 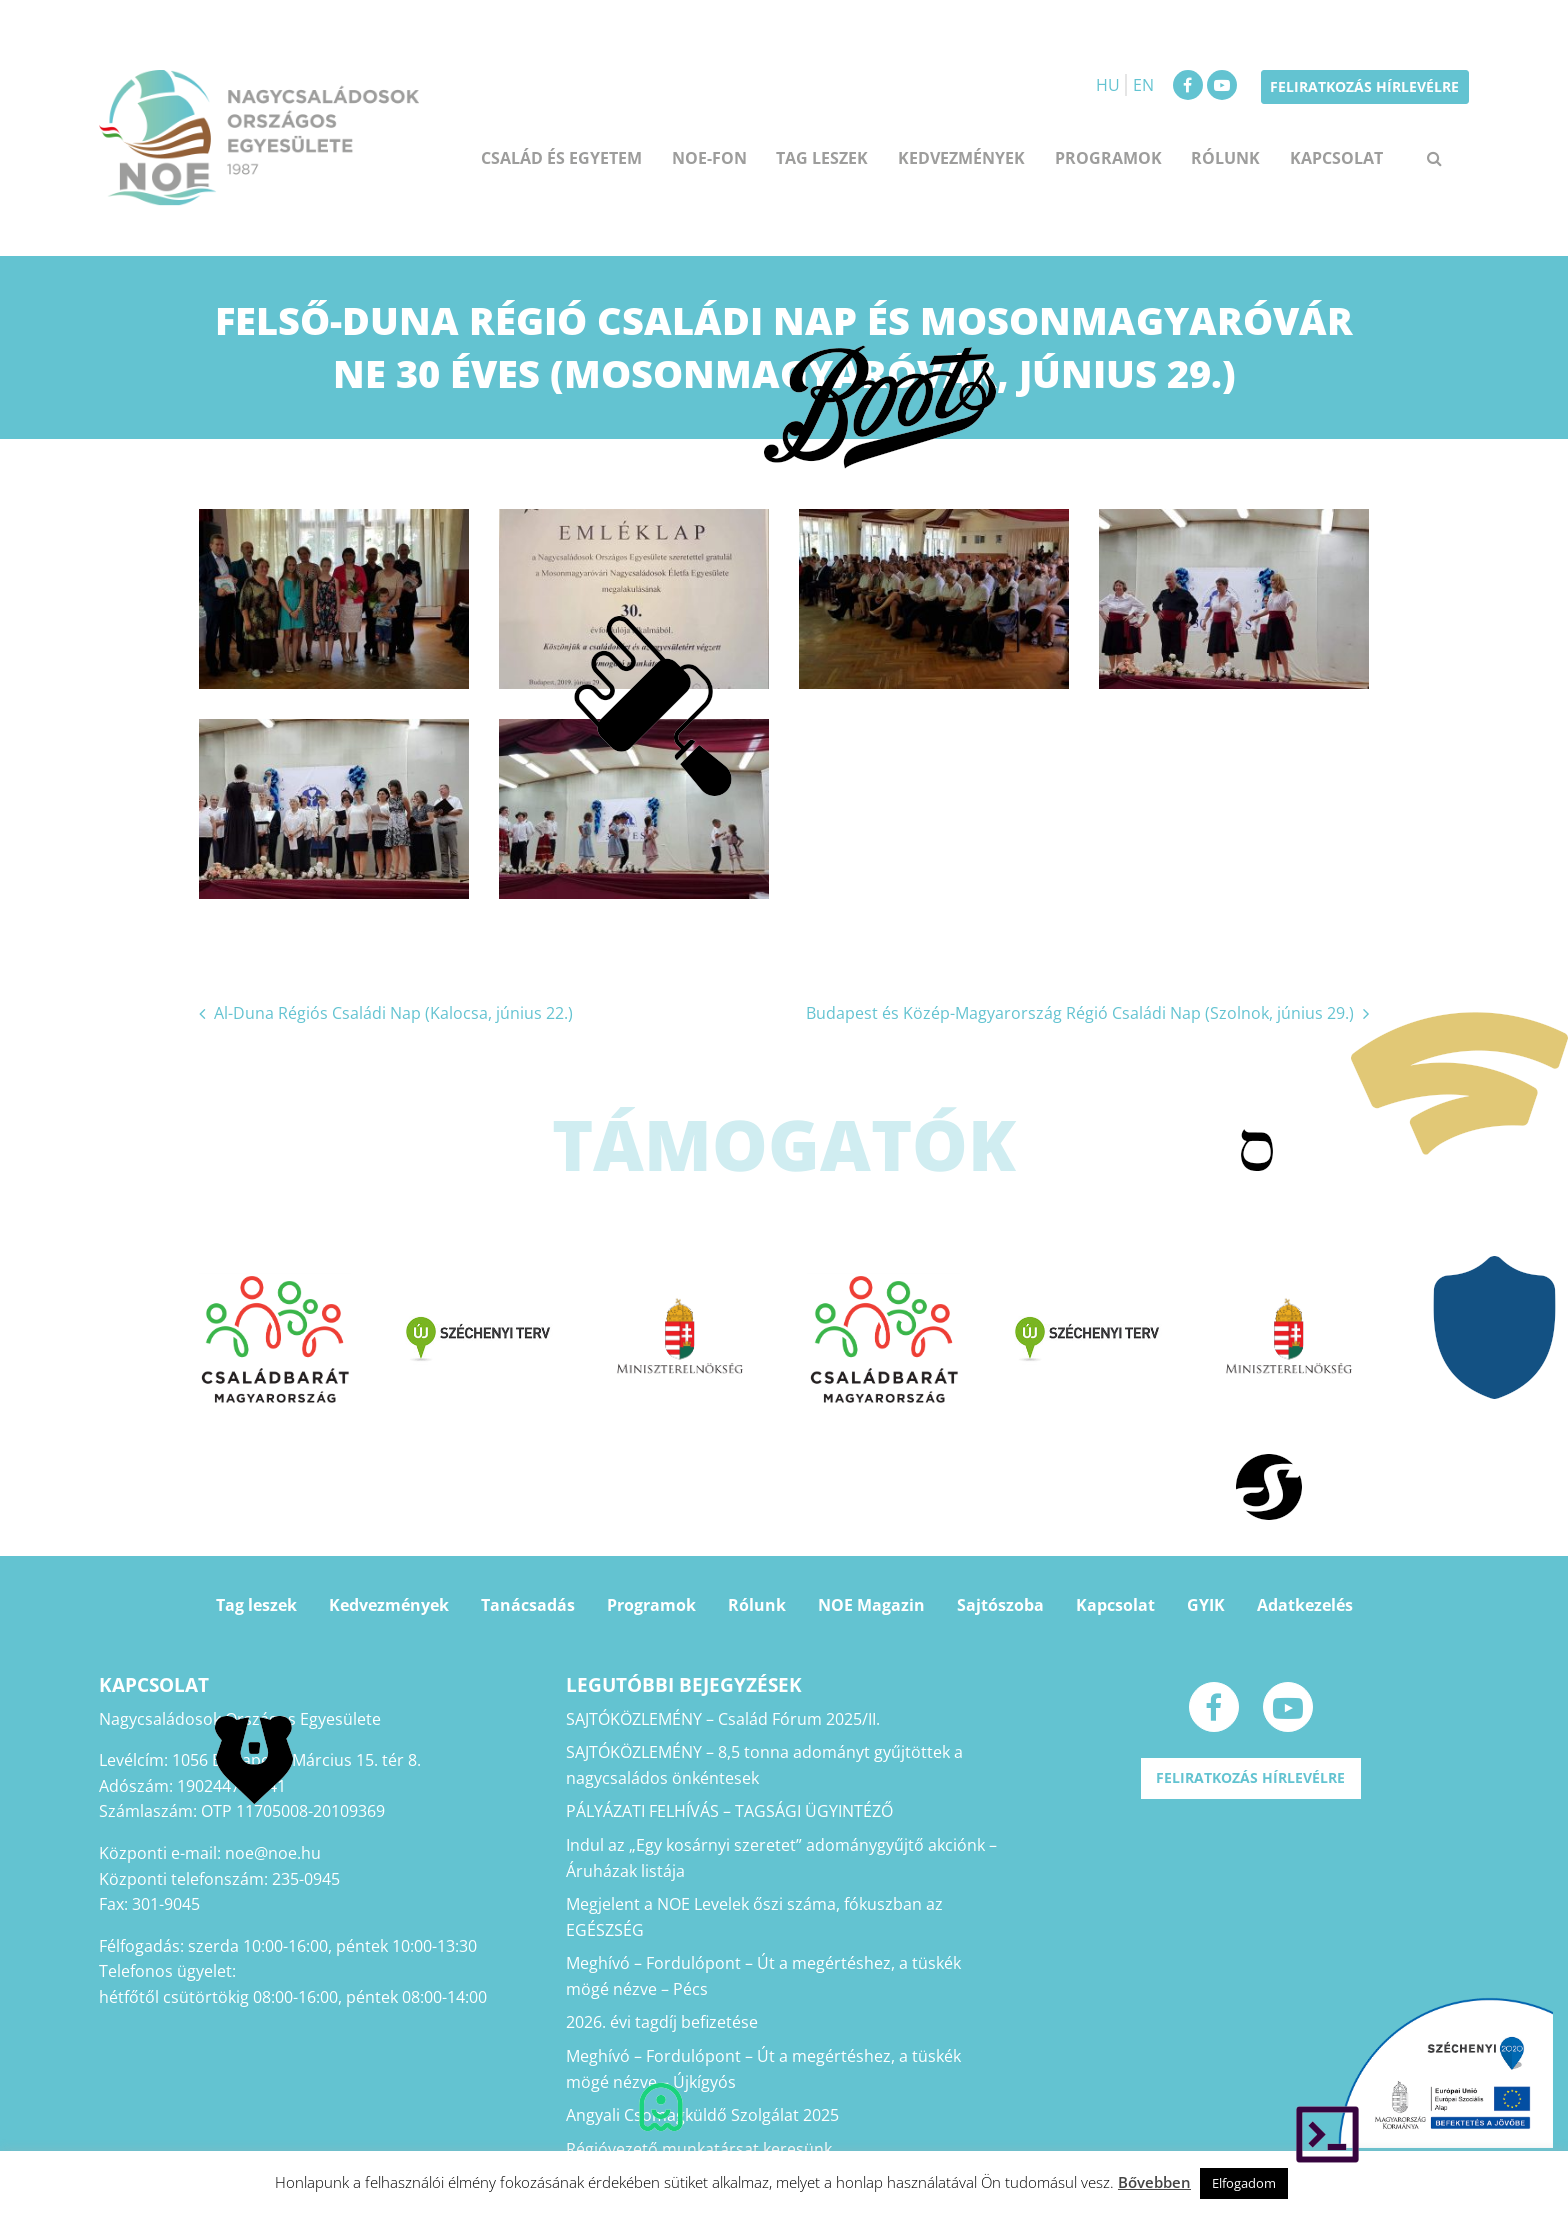 I want to click on fun ghost avatar or profile icon, so click(x=661, y=2107).